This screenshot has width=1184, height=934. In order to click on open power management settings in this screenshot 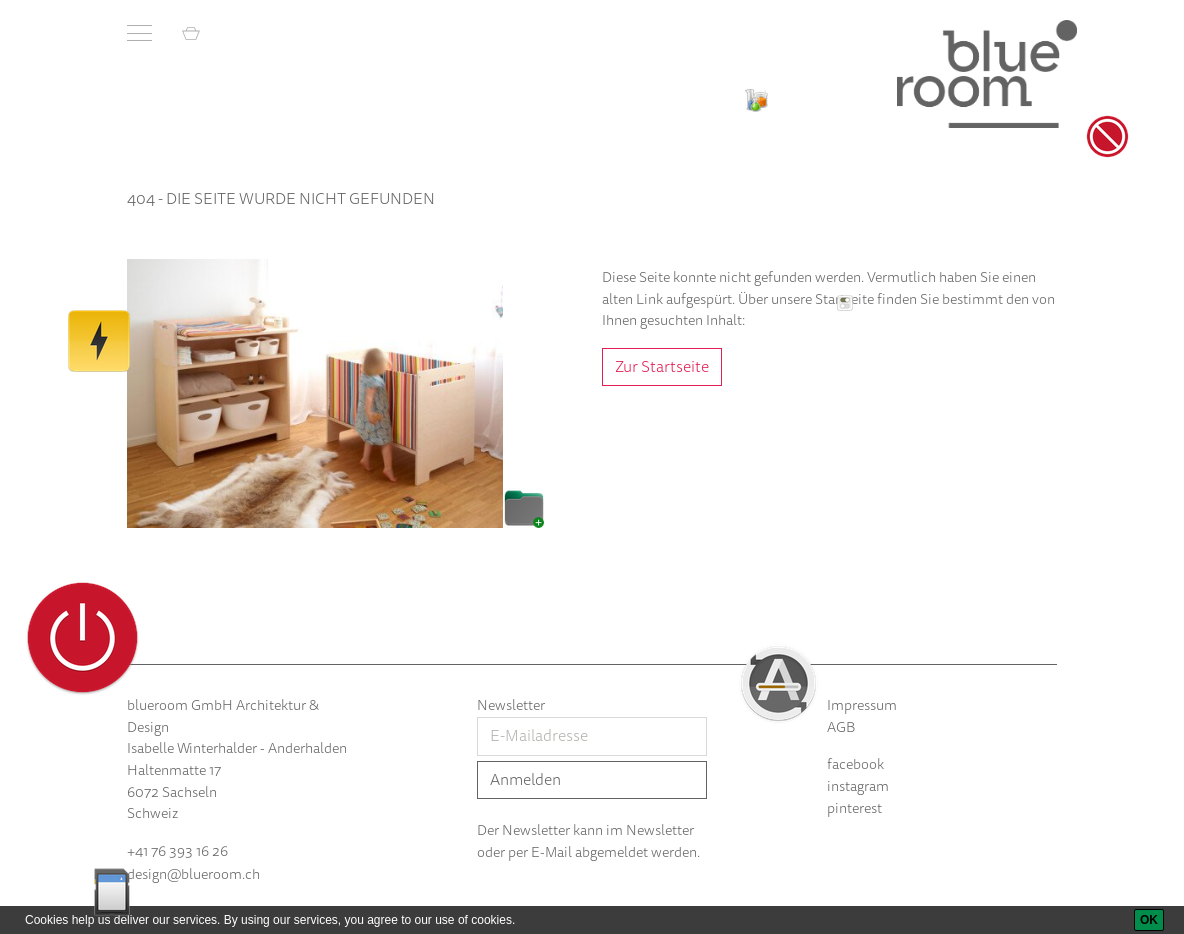, I will do `click(99, 341)`.